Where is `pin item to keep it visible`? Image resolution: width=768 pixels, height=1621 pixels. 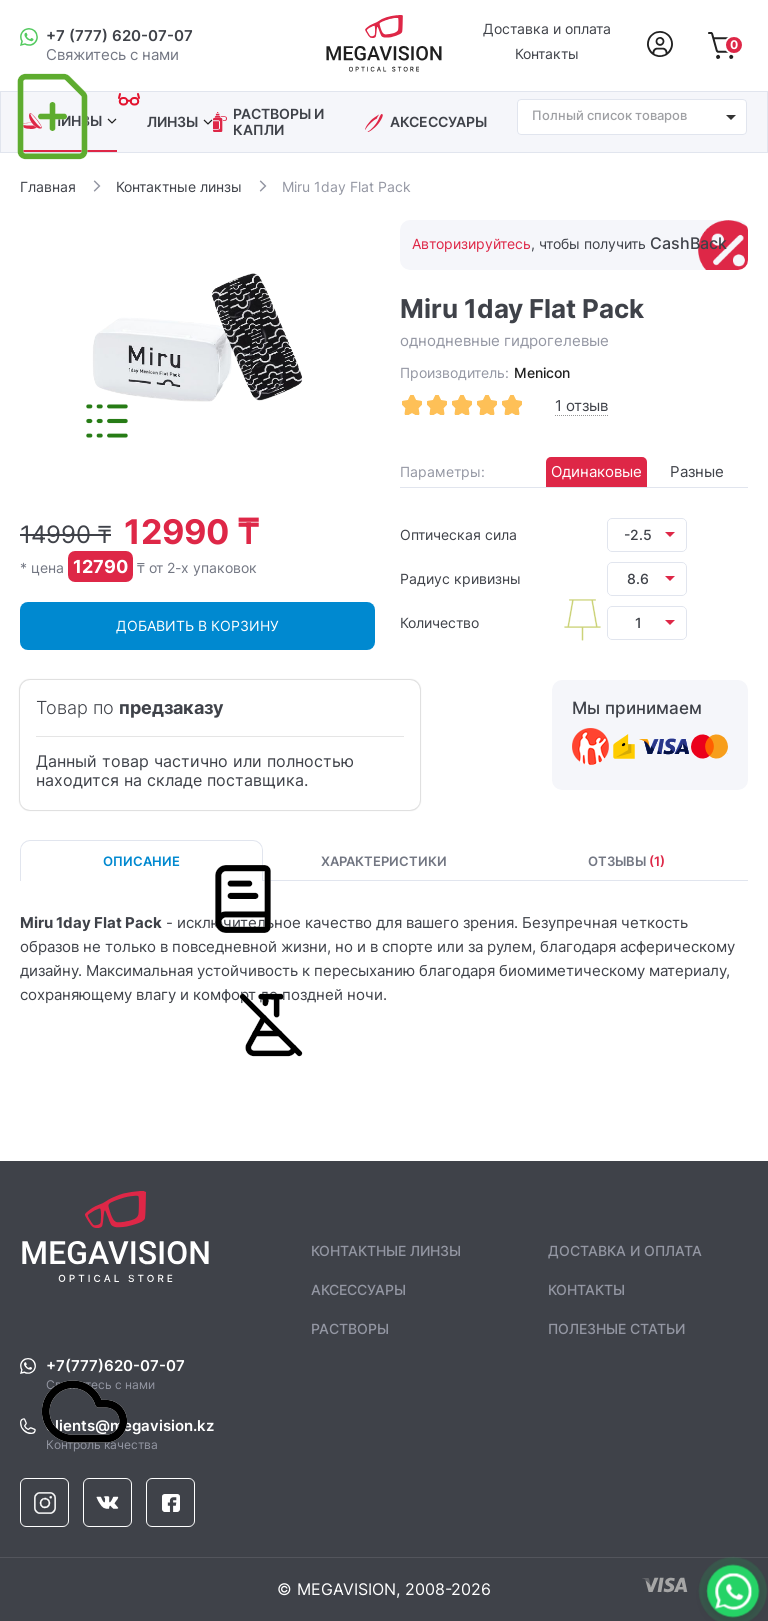
pin item to keep it visible is located at coordinates (582, 617).